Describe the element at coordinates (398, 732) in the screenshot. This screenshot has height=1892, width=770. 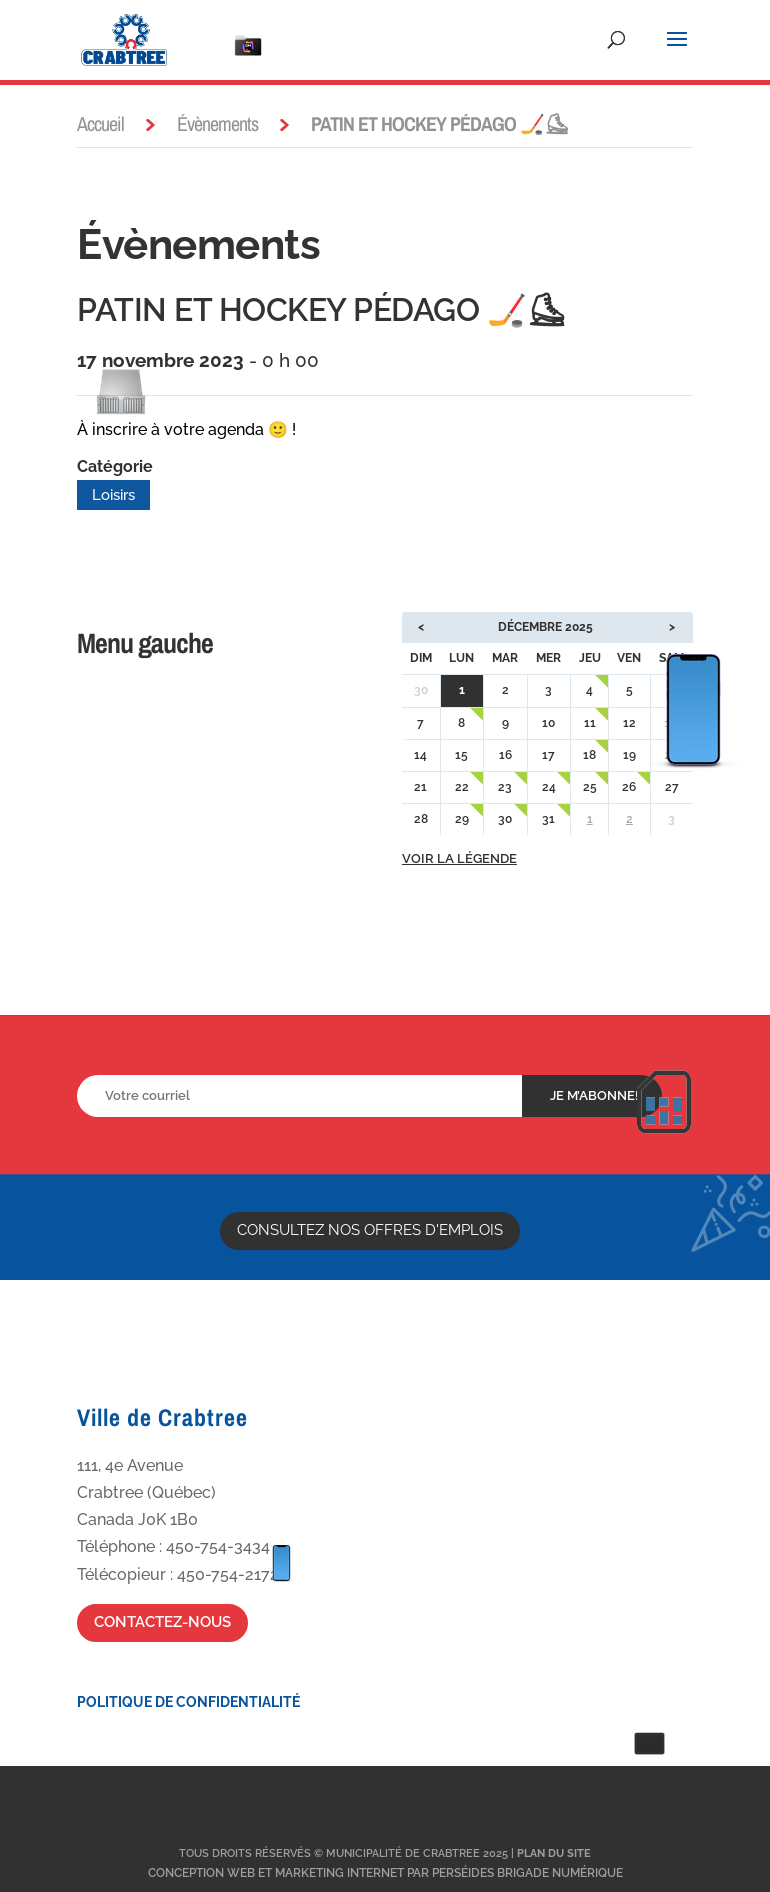
I see `M_Library_TextStyle_Icon icon` at that location.